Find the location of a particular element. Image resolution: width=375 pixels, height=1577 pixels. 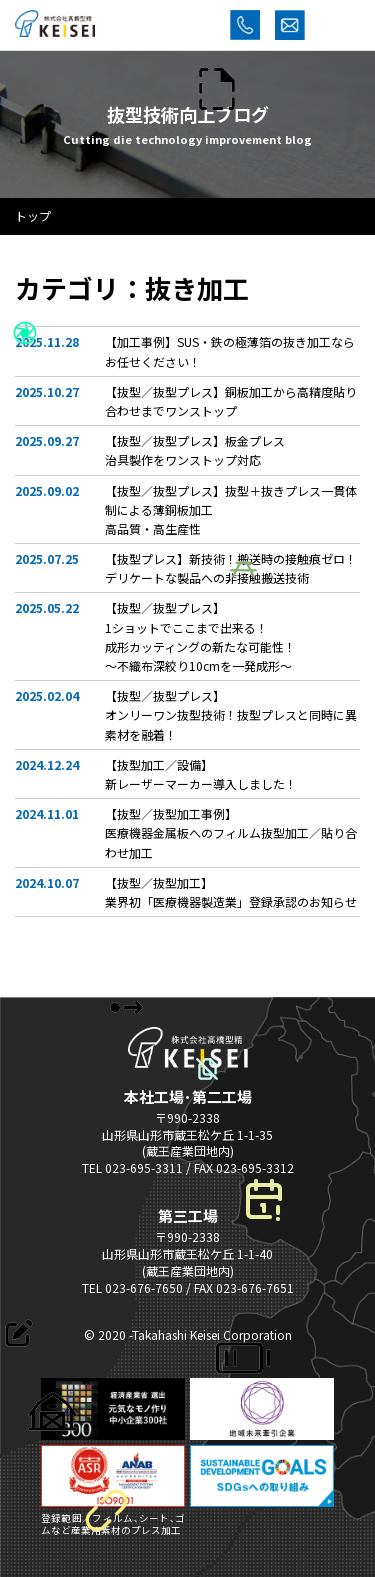

move item to the right is located at coordinates (126, 1007).